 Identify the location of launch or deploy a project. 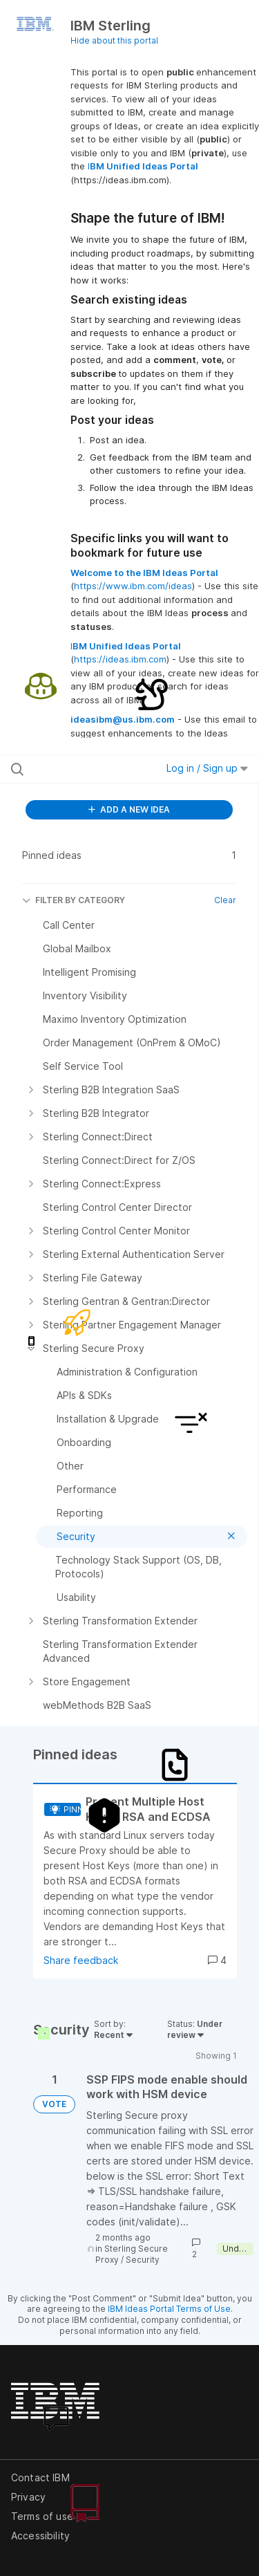
(77, 1322).